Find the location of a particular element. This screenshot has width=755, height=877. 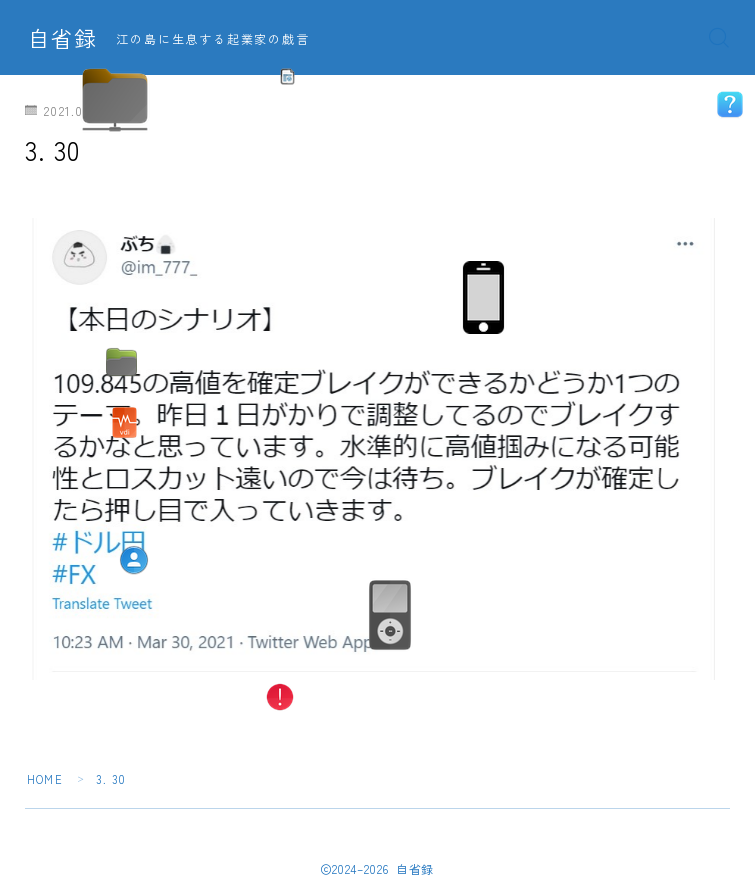

indicates a warning or alert requiring attention is located at coordinates (280, 697).